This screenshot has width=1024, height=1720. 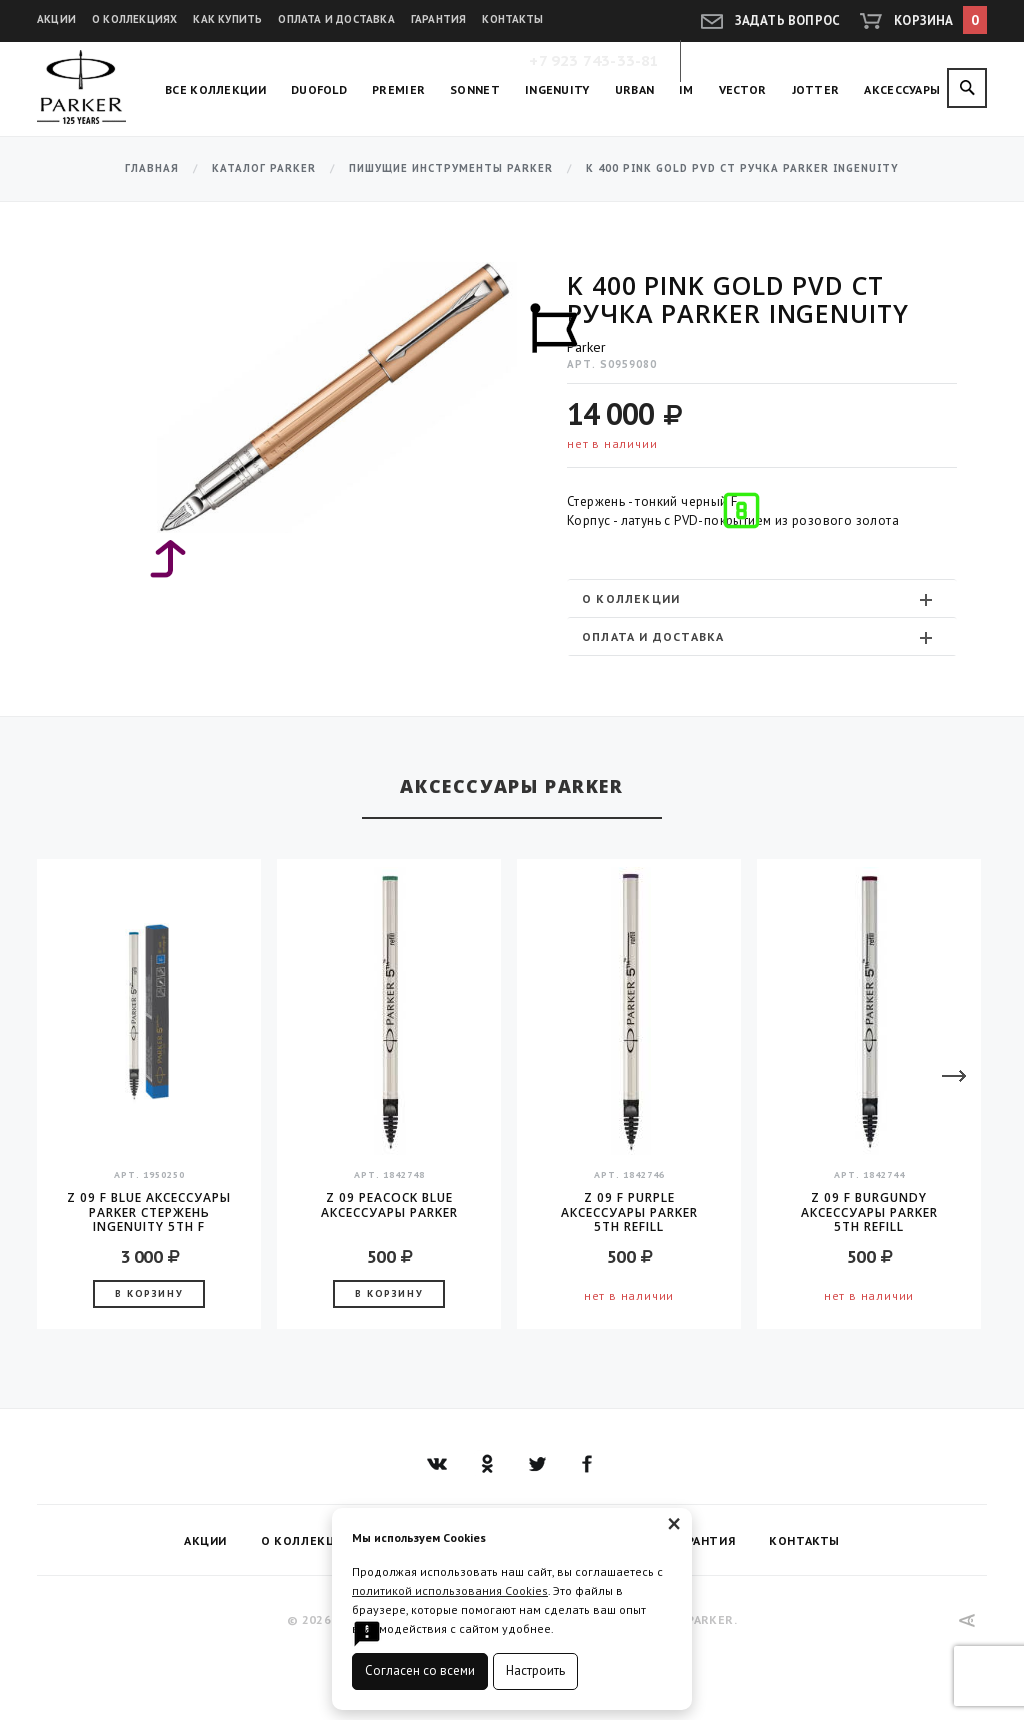 What do you see at coordinates (168, 560) in the screenshot?
I see `navigate forward and up in a hierarchy` at bounding box center [168, 560].